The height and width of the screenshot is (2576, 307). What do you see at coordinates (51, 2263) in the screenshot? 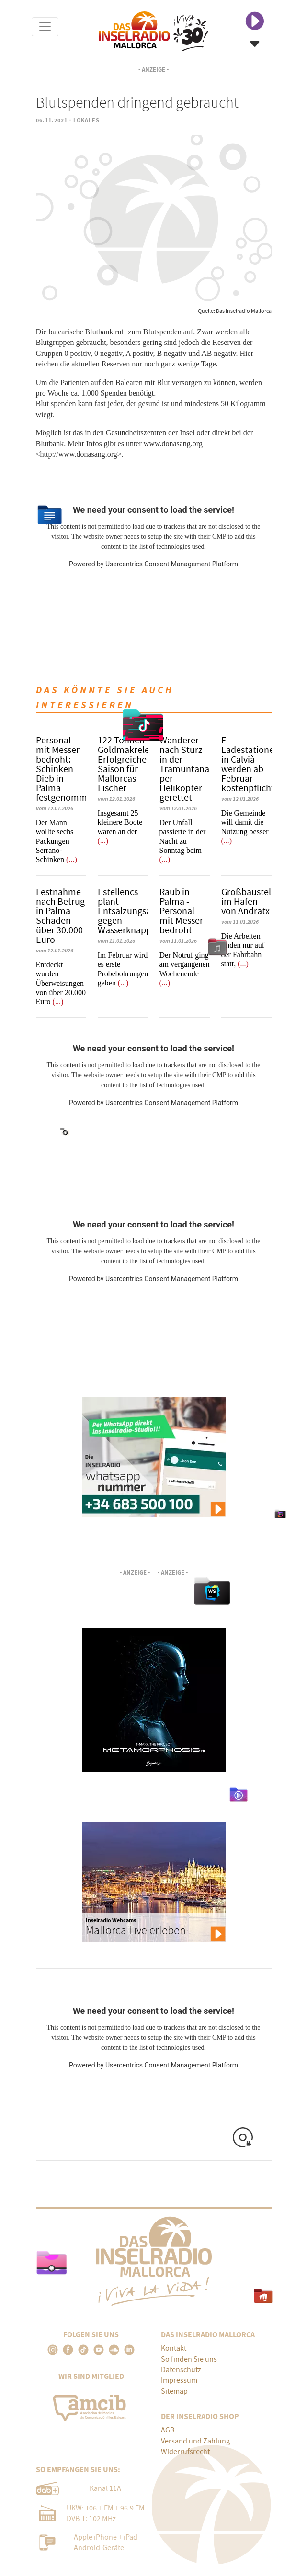
I see `folder for pokémon dream ball collection or related files` at bounding box center [51, 2263].